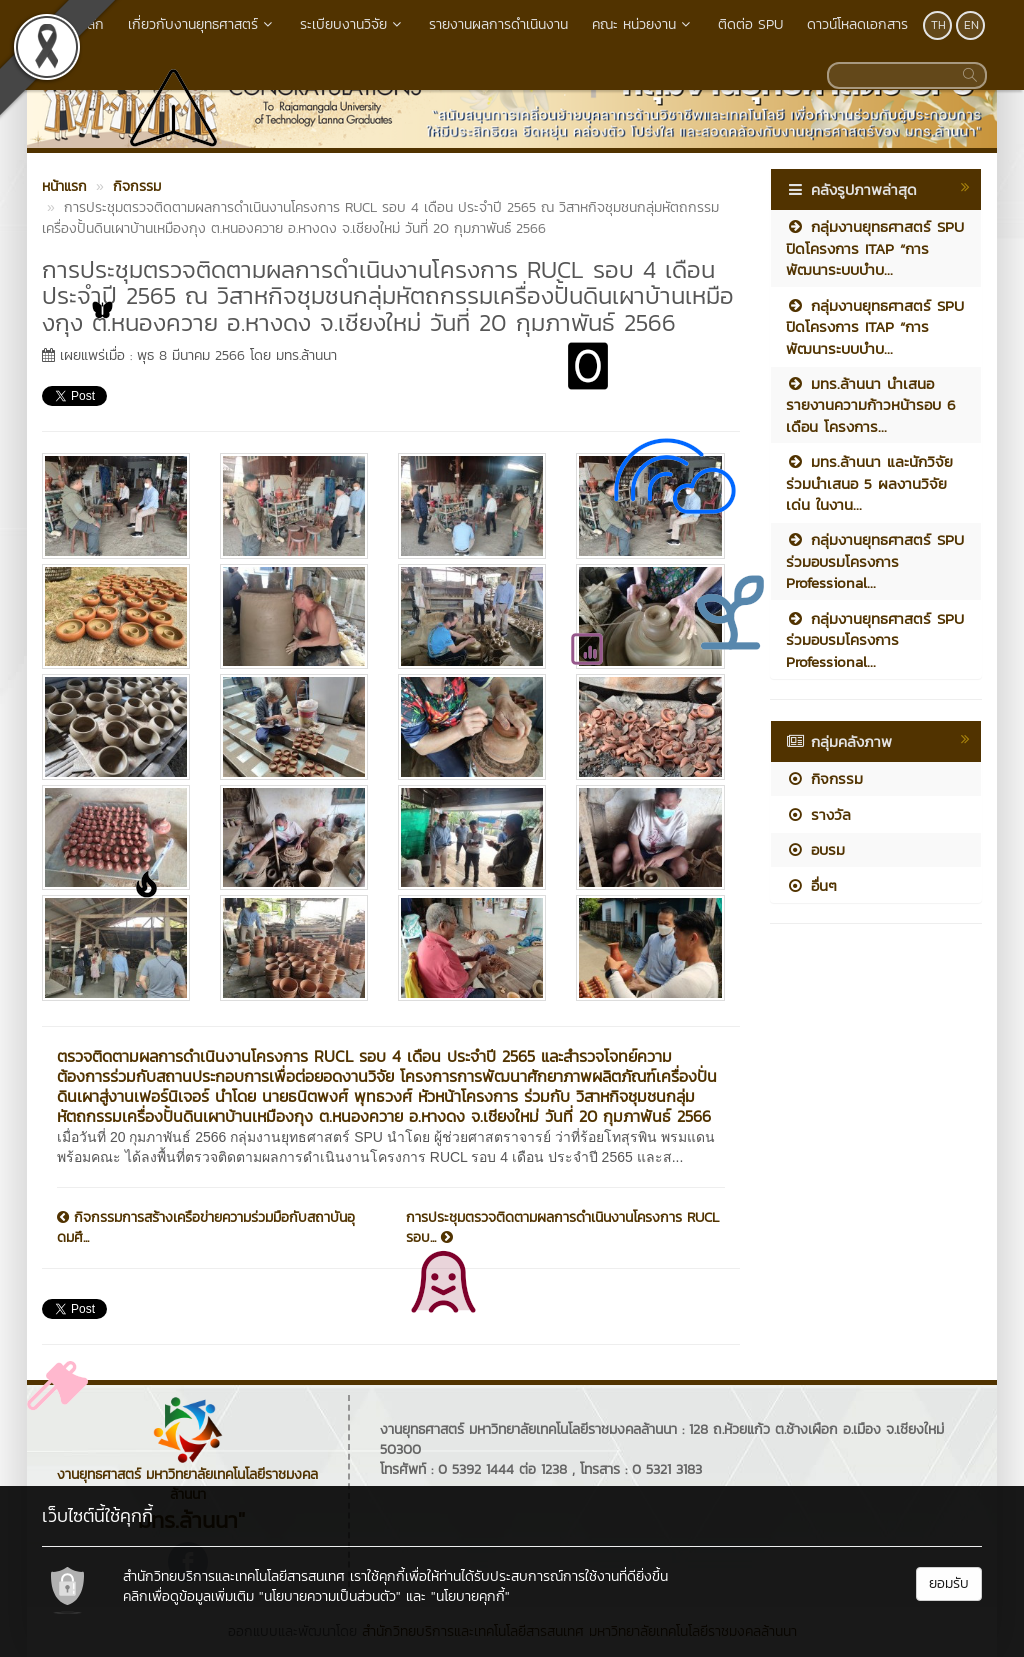 The height and width of the screenshot is (1657, 1024). I want to click on decorative nature or wildlife category indicator, so click(102, 309).